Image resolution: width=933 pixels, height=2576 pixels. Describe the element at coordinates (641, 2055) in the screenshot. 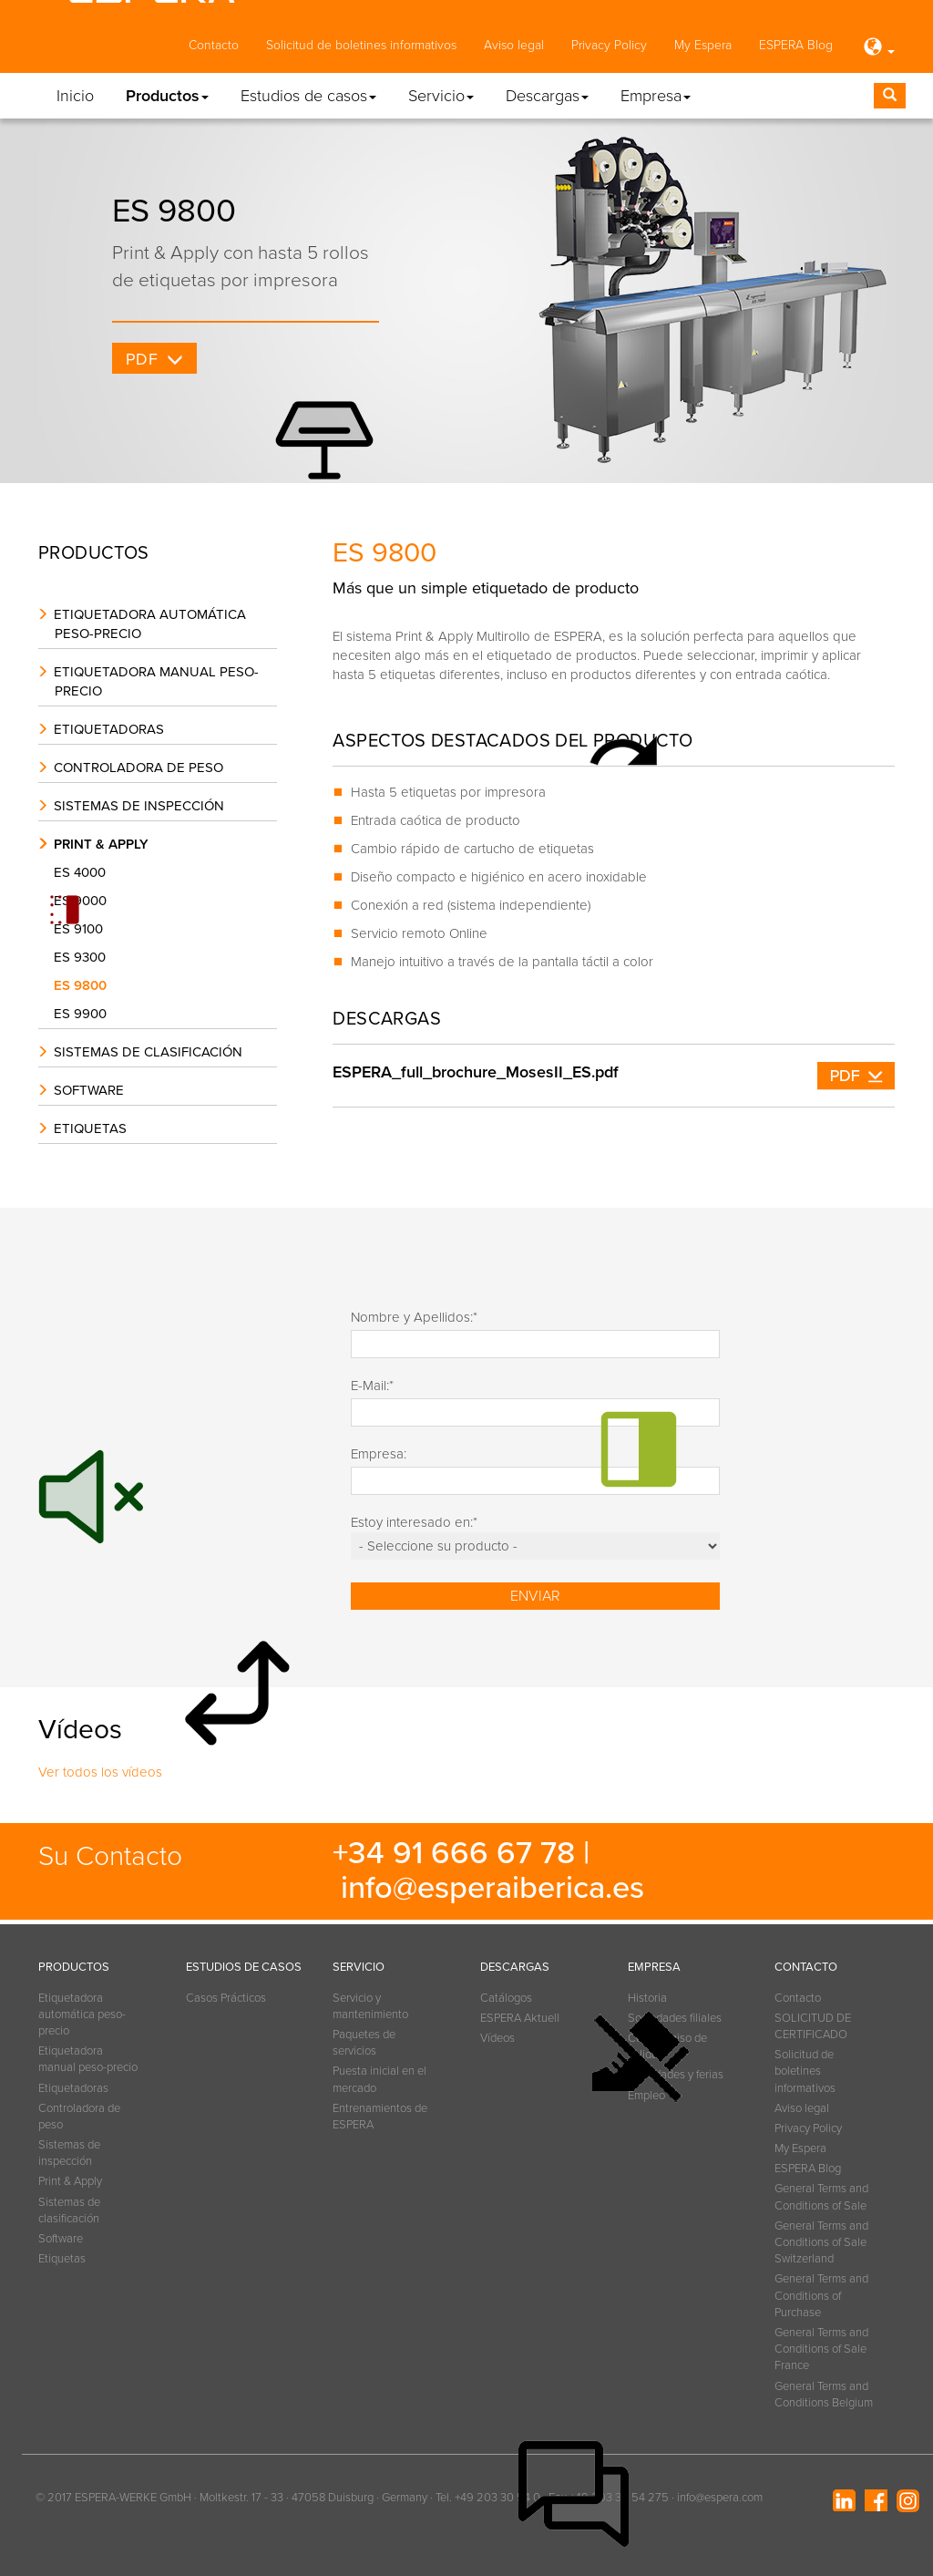

I see `indicates a restricted area where walking is prohibited` at that location.